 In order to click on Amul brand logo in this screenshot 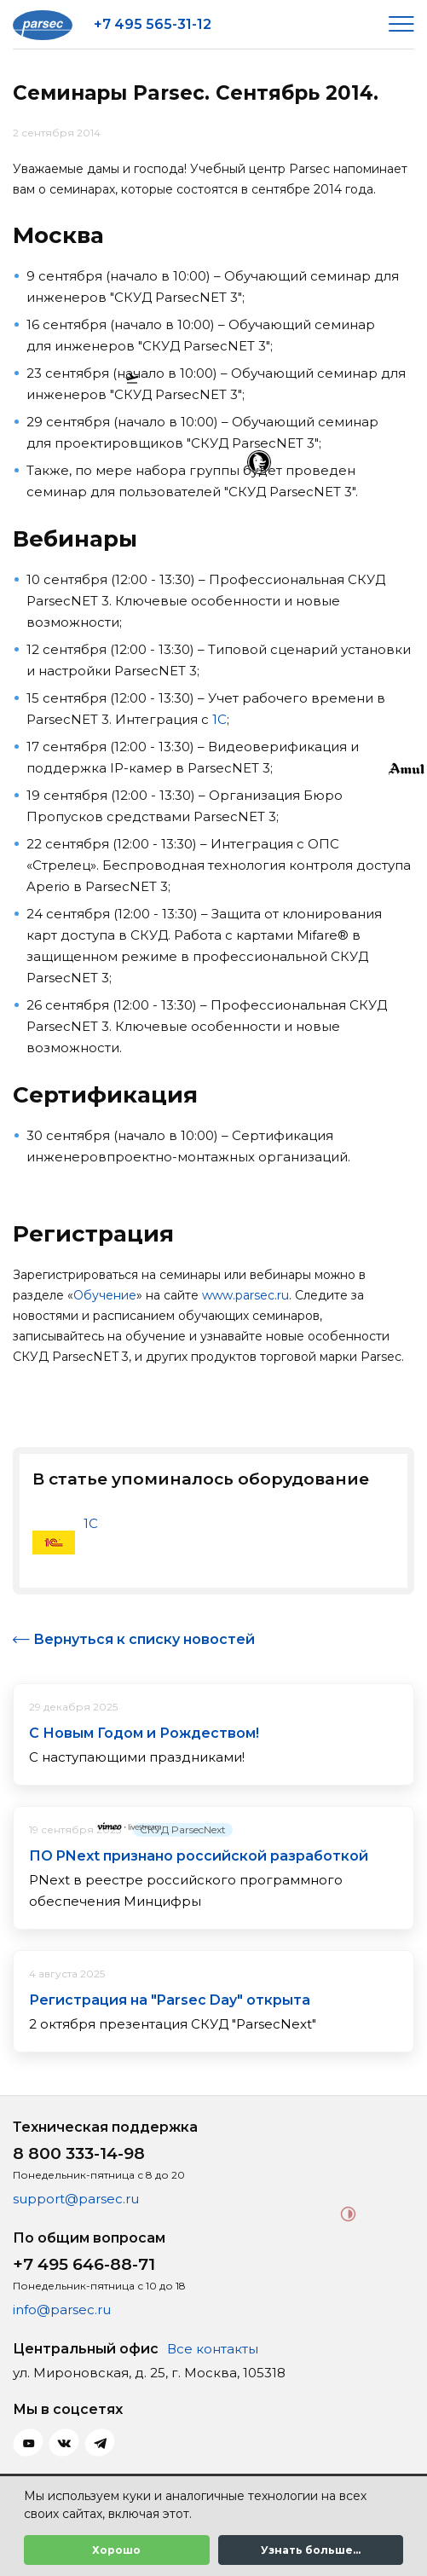, I will do `click(407, 769)`.